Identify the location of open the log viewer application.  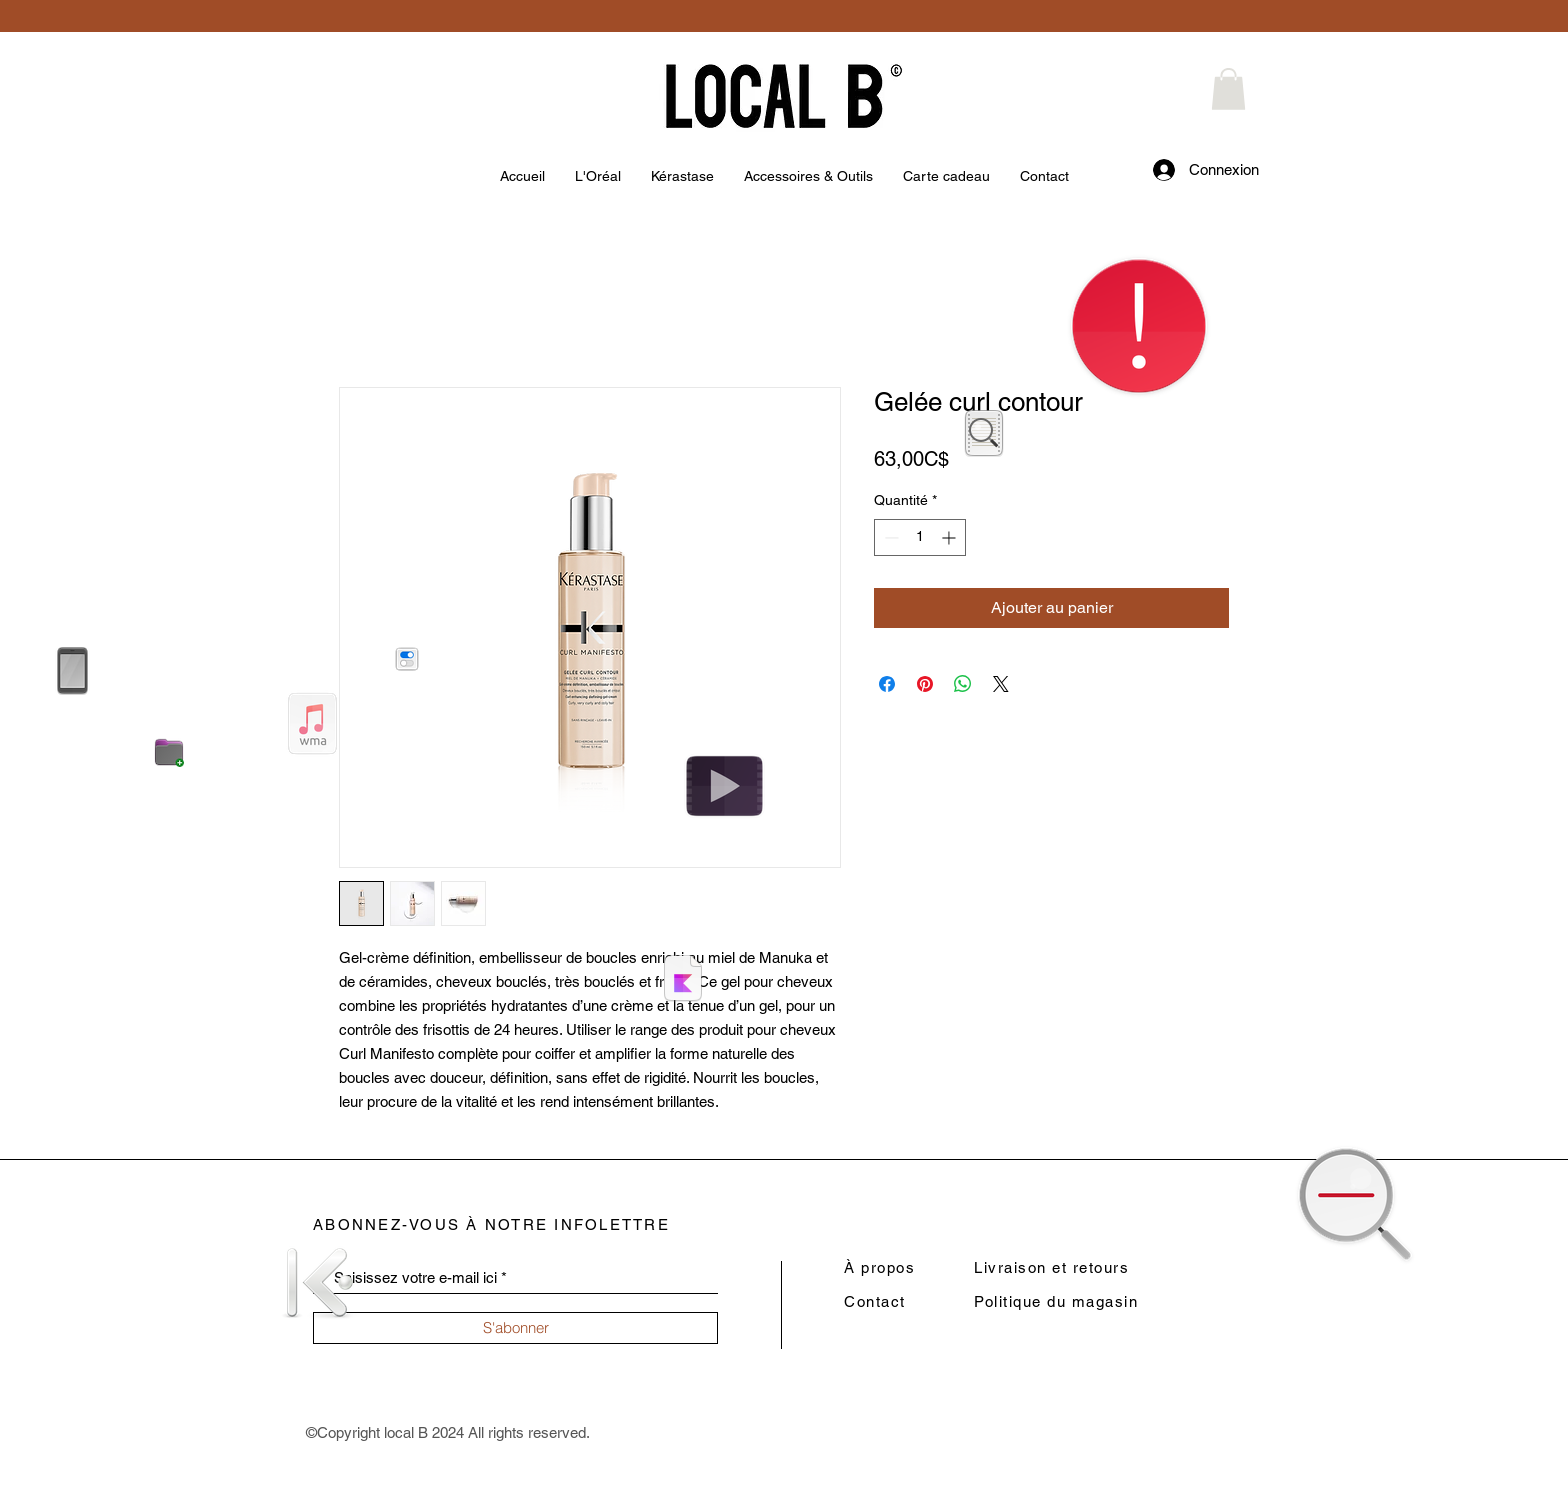
(984, 433).